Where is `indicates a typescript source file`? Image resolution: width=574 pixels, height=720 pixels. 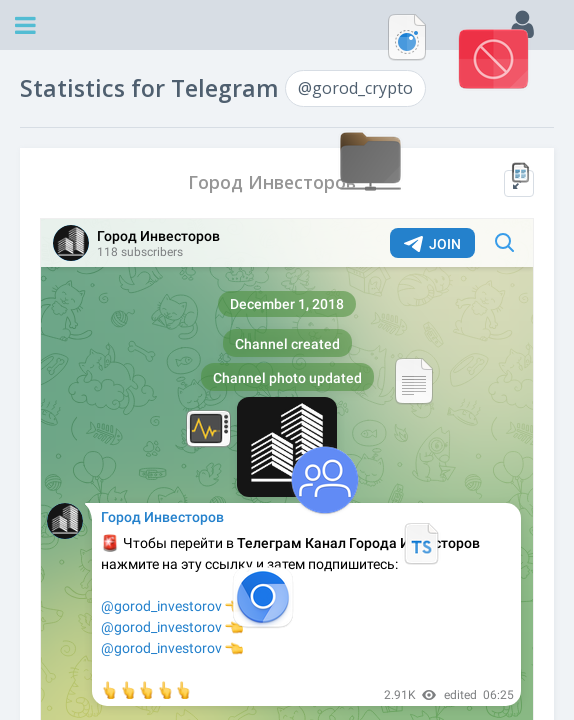 indicates a typescript source file is located at coordinates (421, 543).